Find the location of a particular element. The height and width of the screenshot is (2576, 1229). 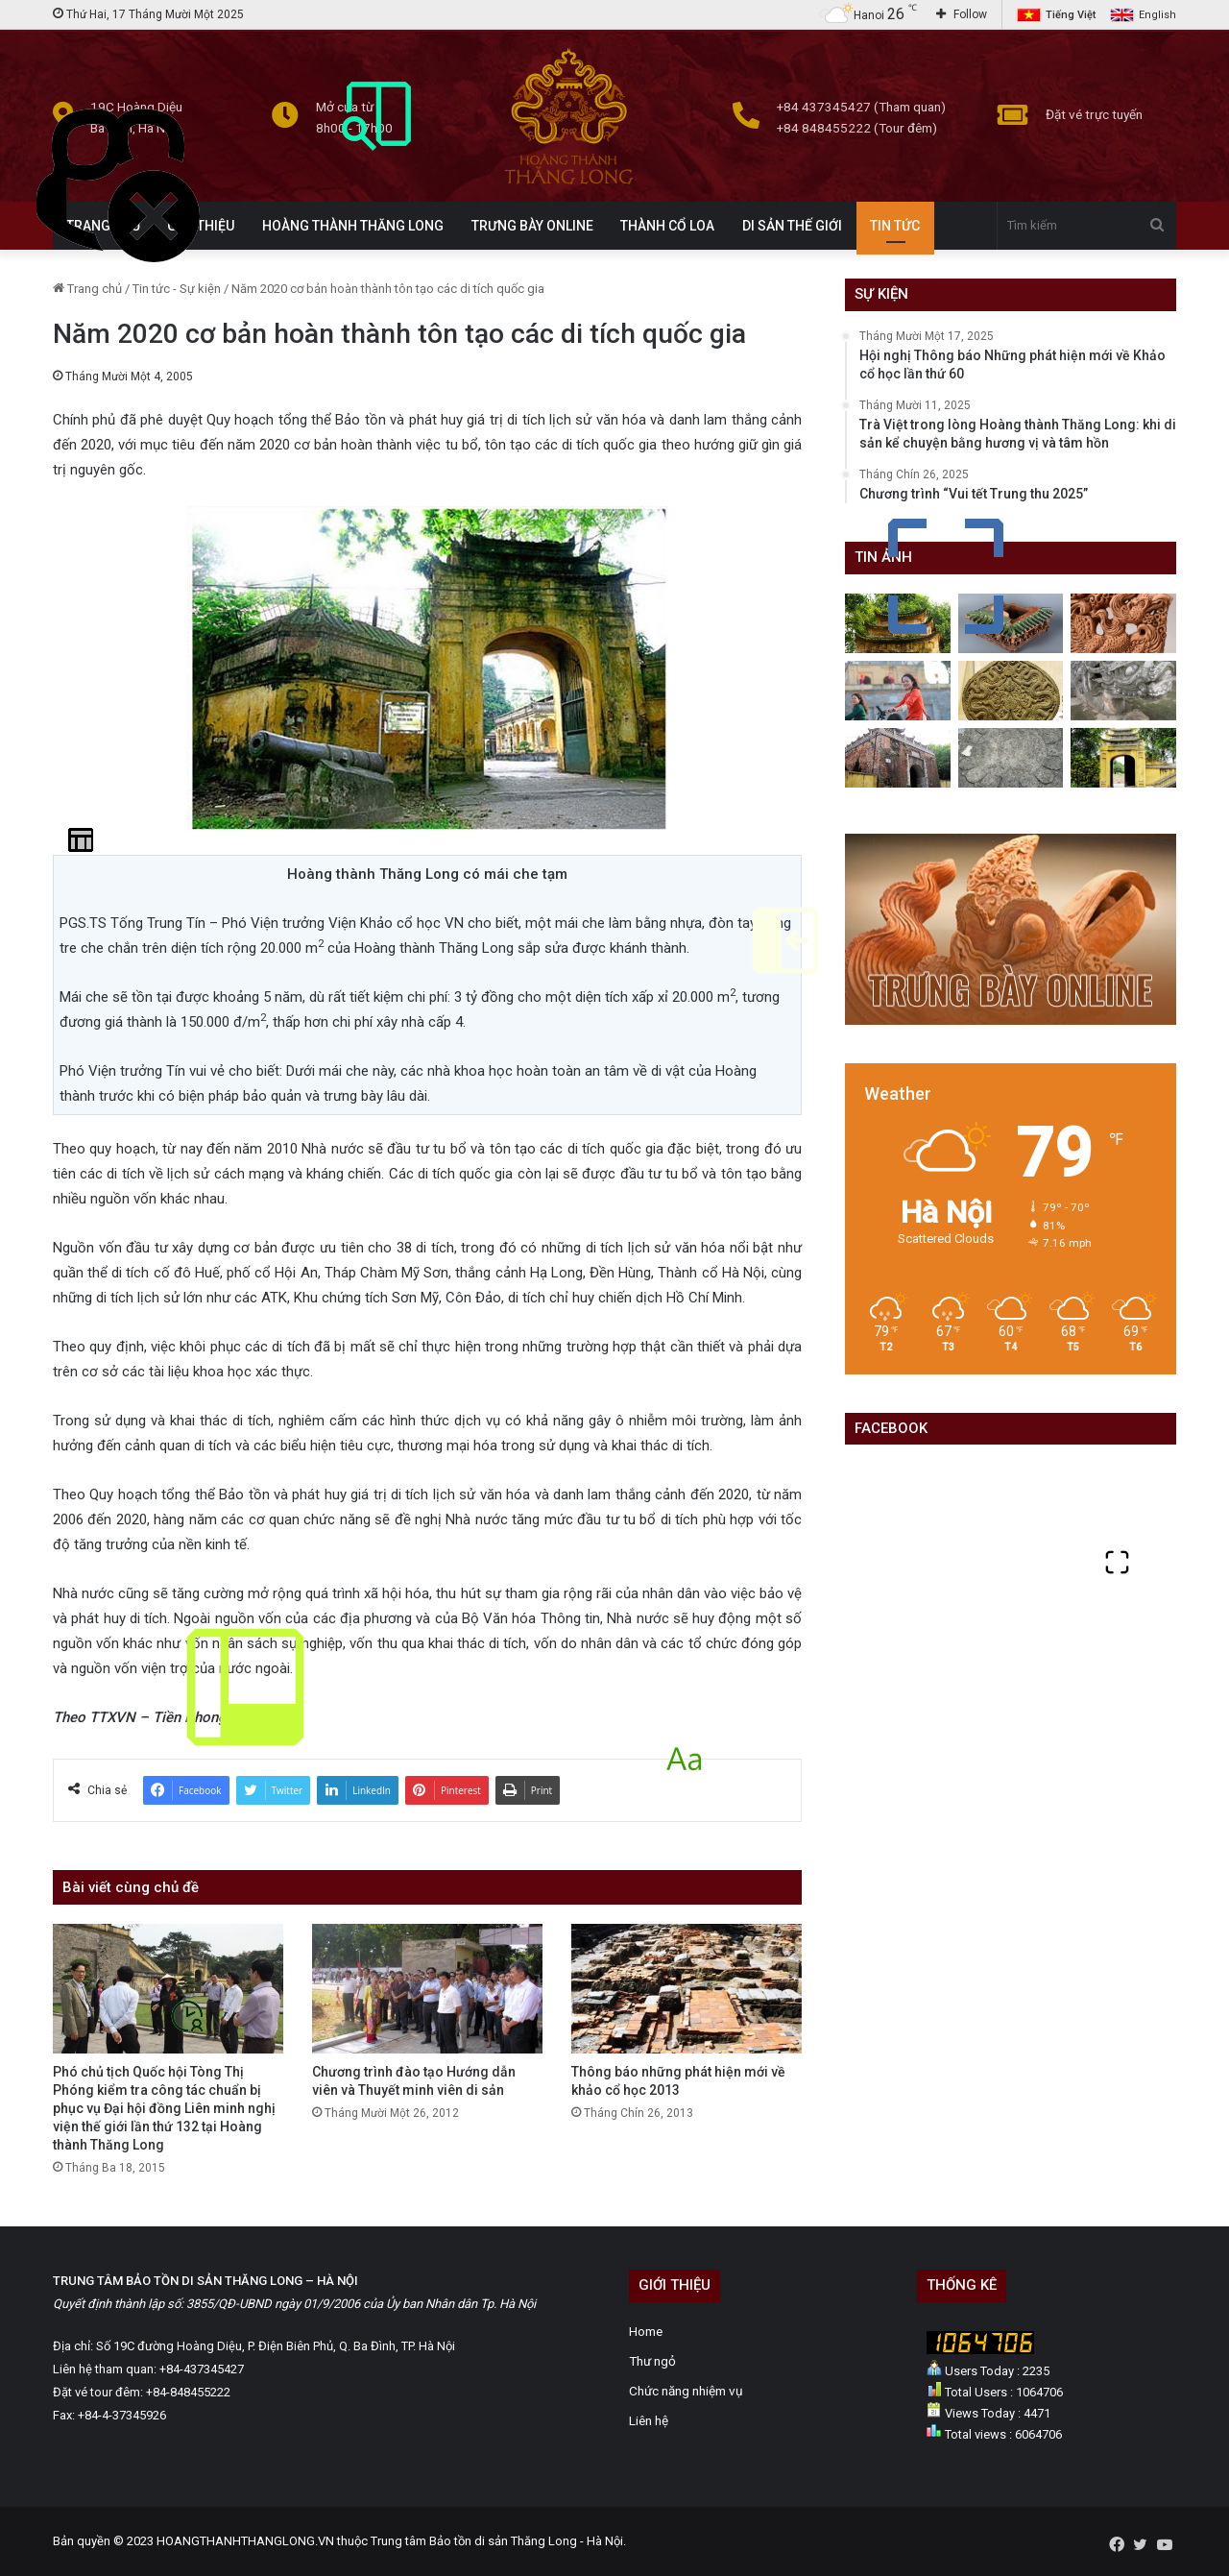

scan a QR code or barcode is located at coordinates (1117, 1562).